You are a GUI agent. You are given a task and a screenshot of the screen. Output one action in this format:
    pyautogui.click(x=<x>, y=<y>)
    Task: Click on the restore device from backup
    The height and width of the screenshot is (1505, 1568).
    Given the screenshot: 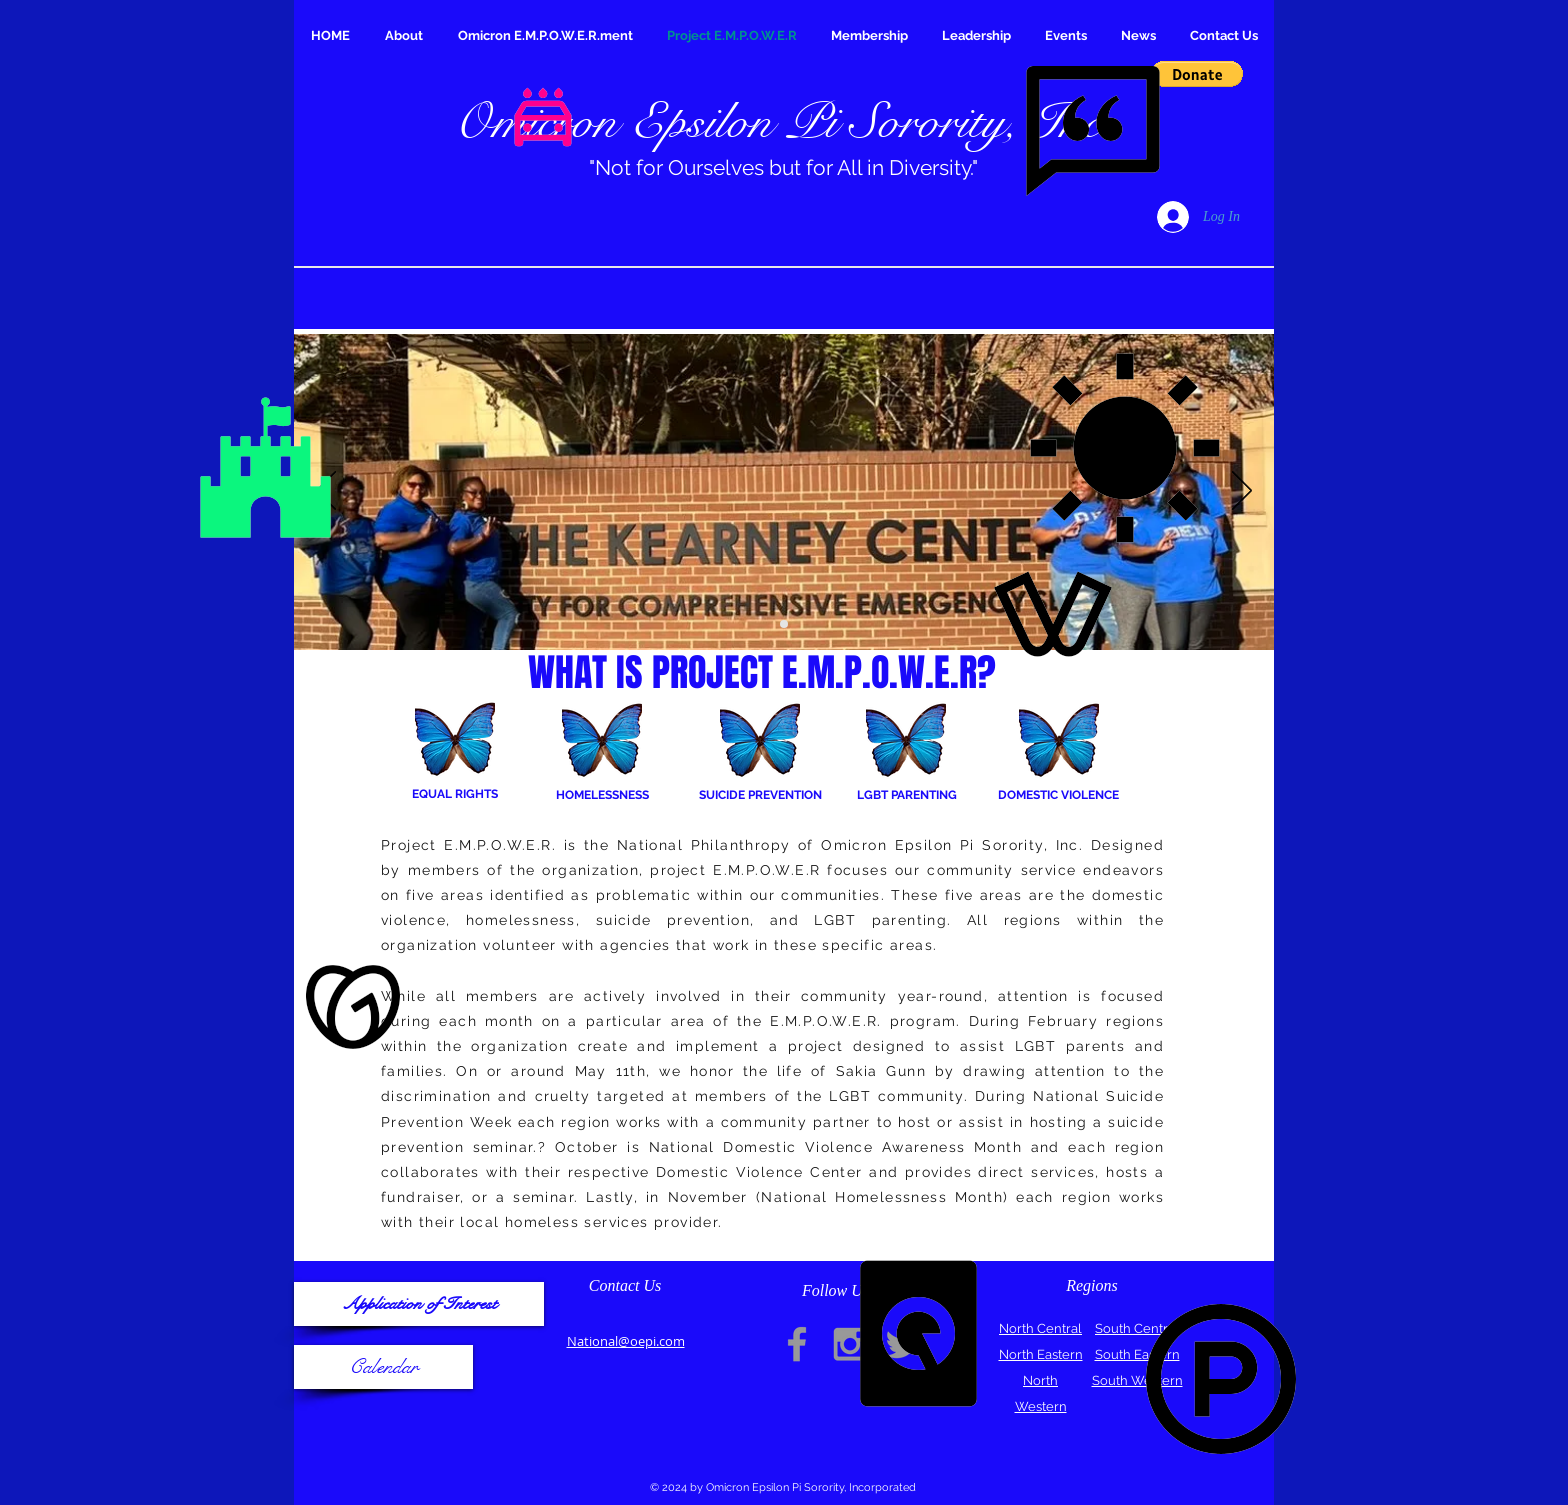 What is the action you would take?
    pyautogui.click(x=918, y=1333)
    